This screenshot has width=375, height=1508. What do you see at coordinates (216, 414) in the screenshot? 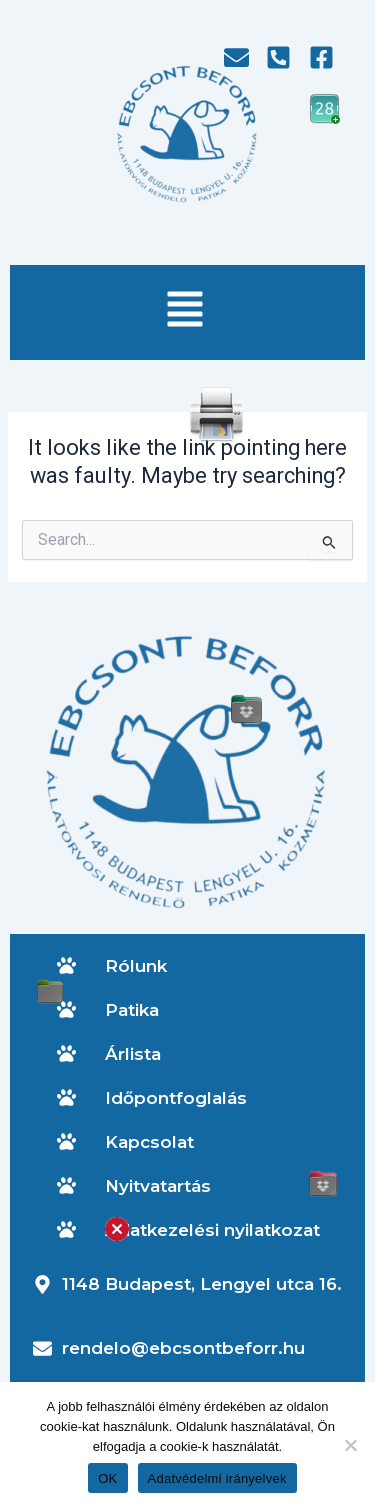
I see `access printer settings and preferences` at bounding box center [216, 414].